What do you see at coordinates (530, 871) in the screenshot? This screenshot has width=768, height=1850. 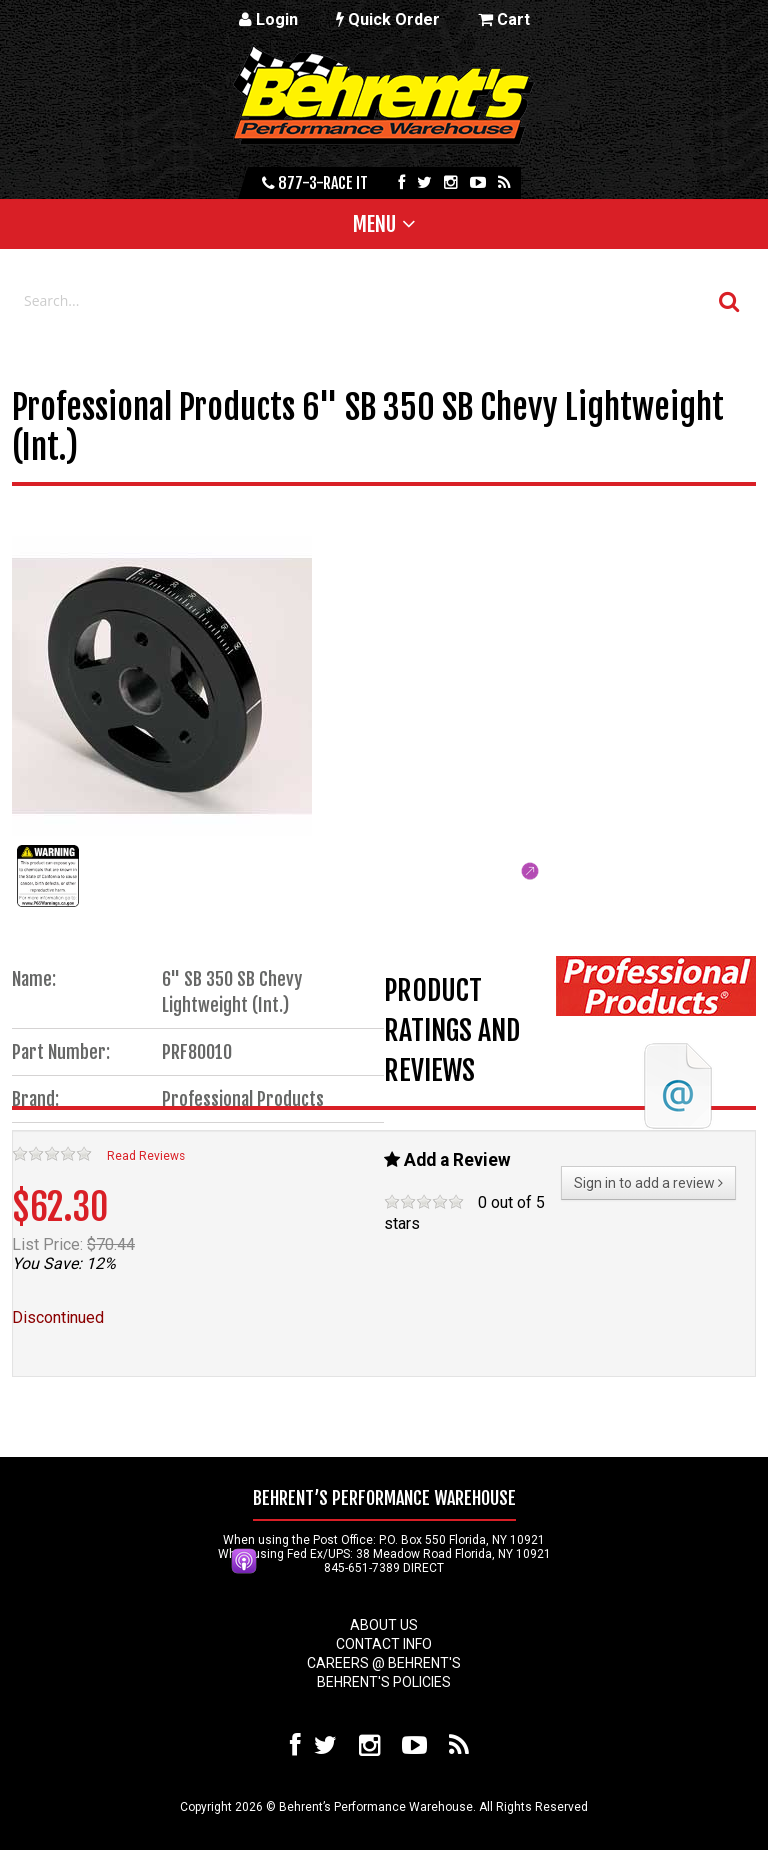 I see `indicates a symbolic link or shortcut to another file` at bounding box center [530, 871].